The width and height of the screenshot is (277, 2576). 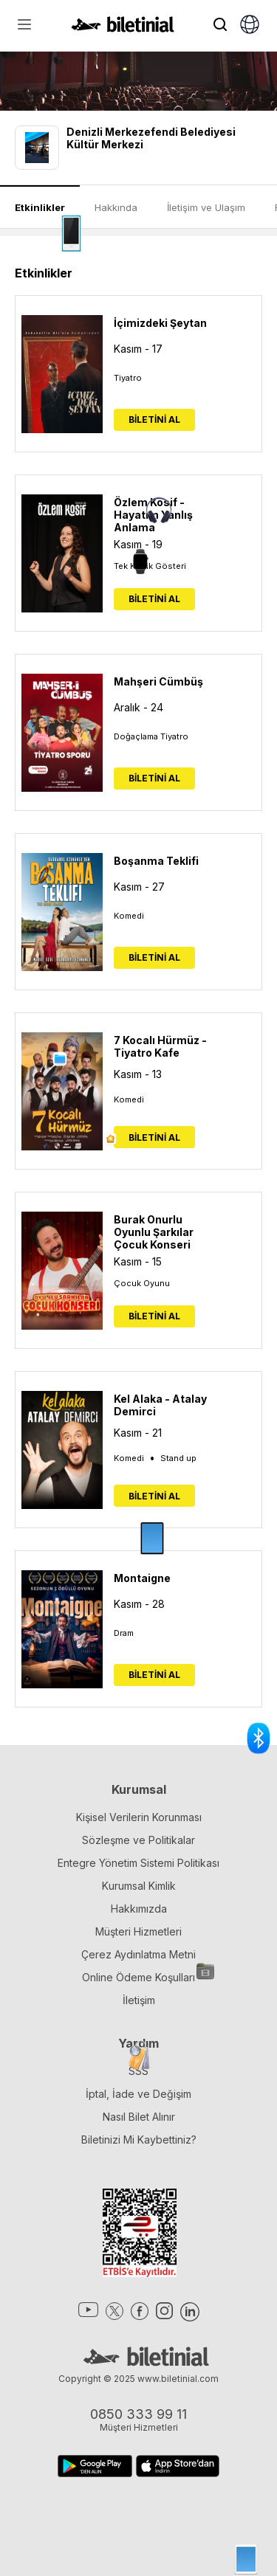 I want to click on view and manage kerberos authentication tickets, so click(x=139, y=2055).